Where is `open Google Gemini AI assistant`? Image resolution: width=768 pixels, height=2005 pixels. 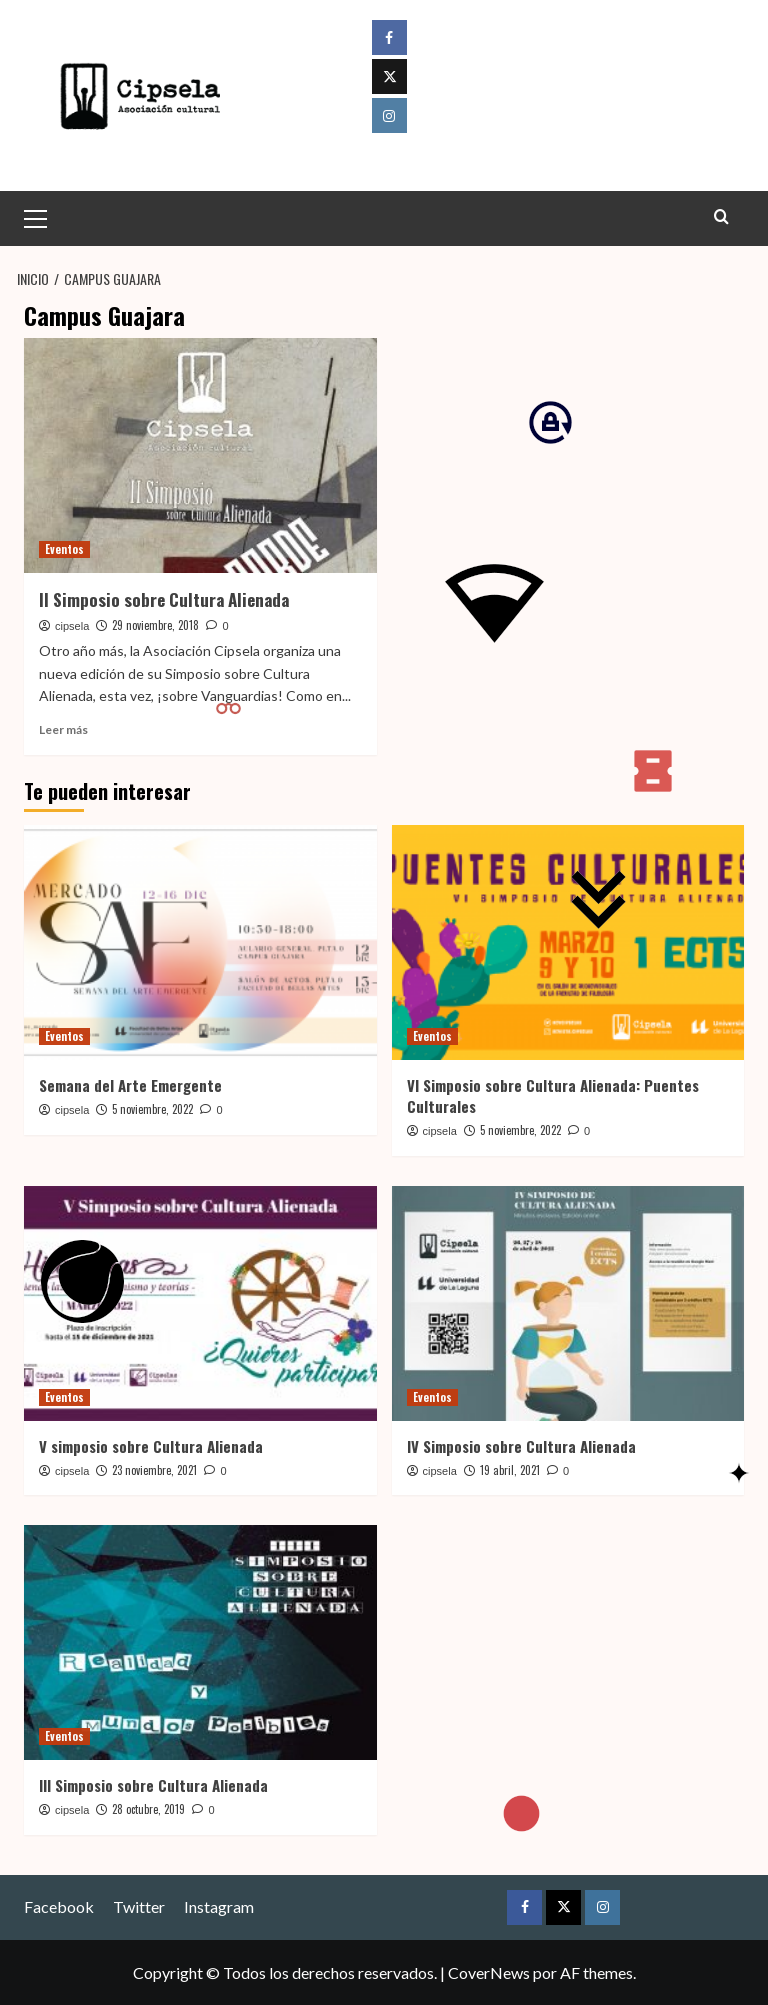 open Google Gemini AI assistant is located at coordinates (739, 1473).